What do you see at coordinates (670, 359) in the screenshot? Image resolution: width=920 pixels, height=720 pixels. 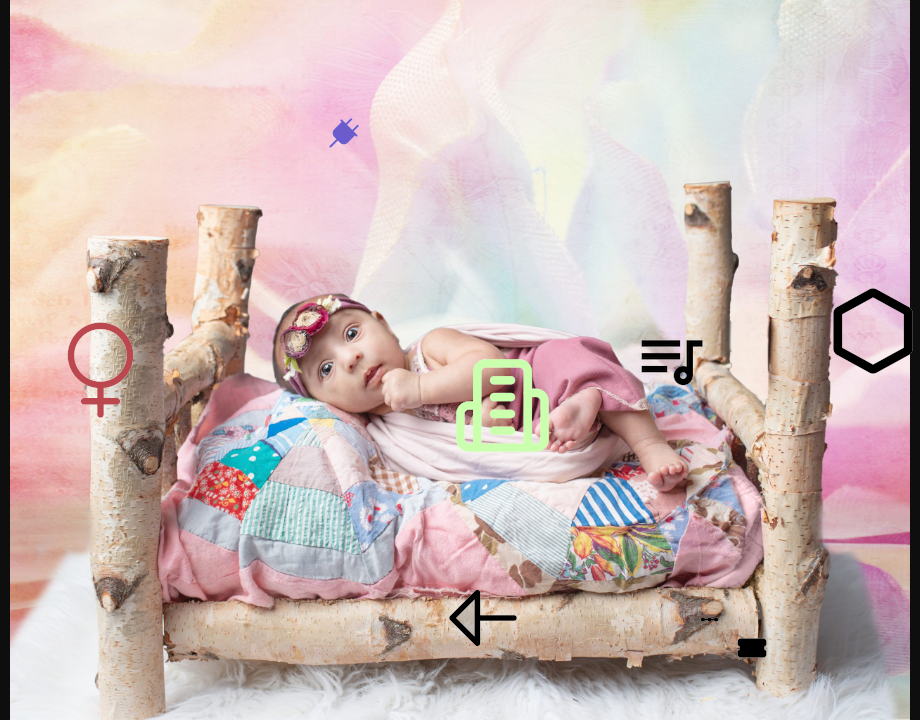 I see `view music queue or playlist` at bounding box center [670, 359].